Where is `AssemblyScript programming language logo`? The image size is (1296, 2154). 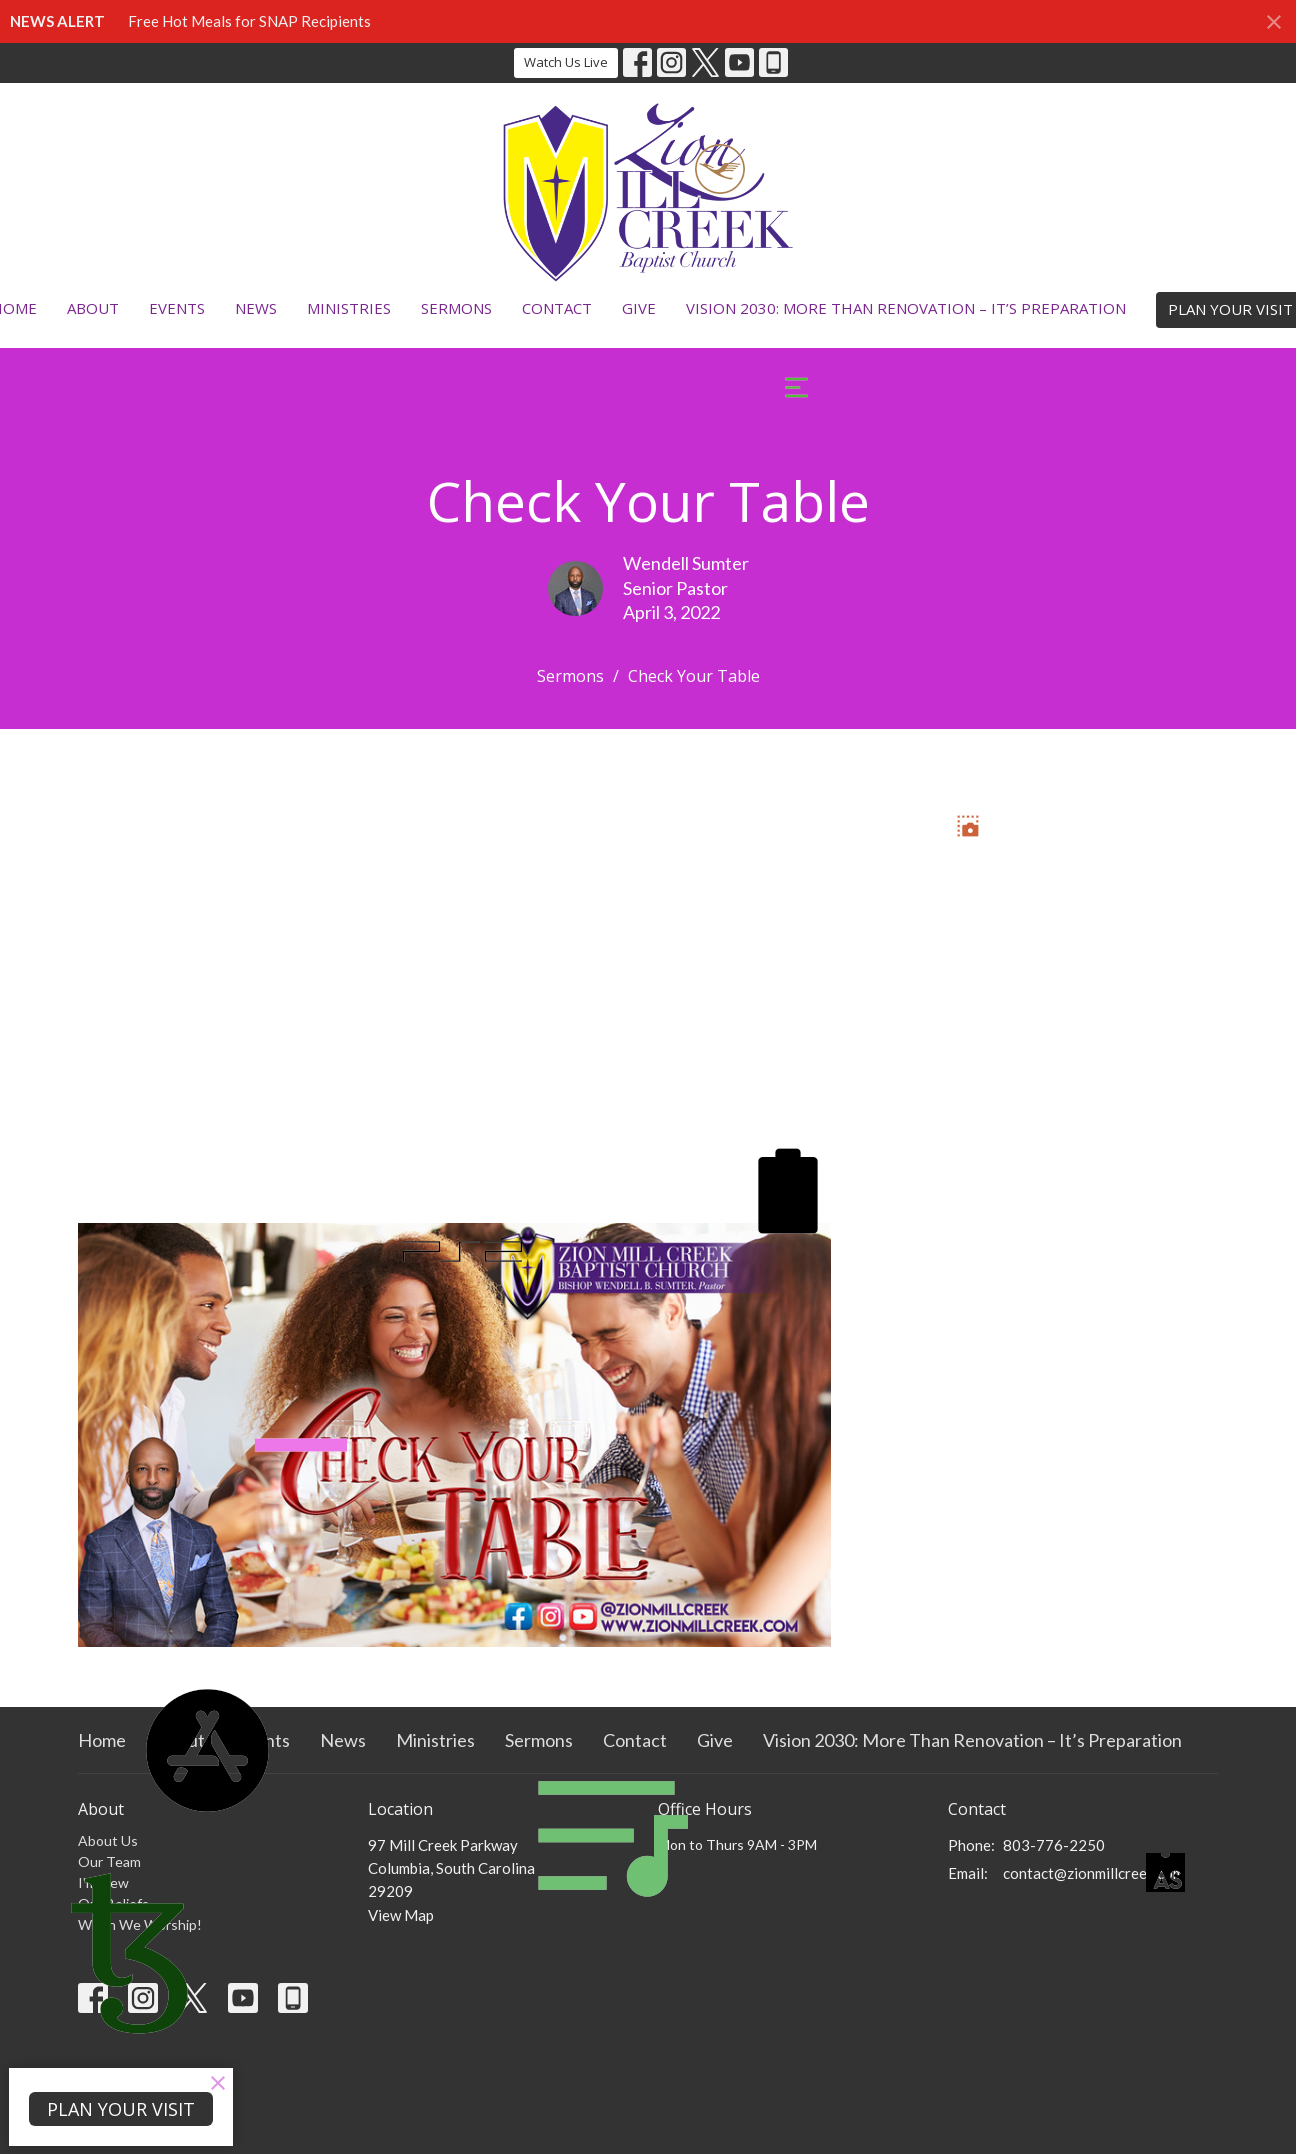
AssemblyScript programming language logo is located at coordinates (1165, 1872).